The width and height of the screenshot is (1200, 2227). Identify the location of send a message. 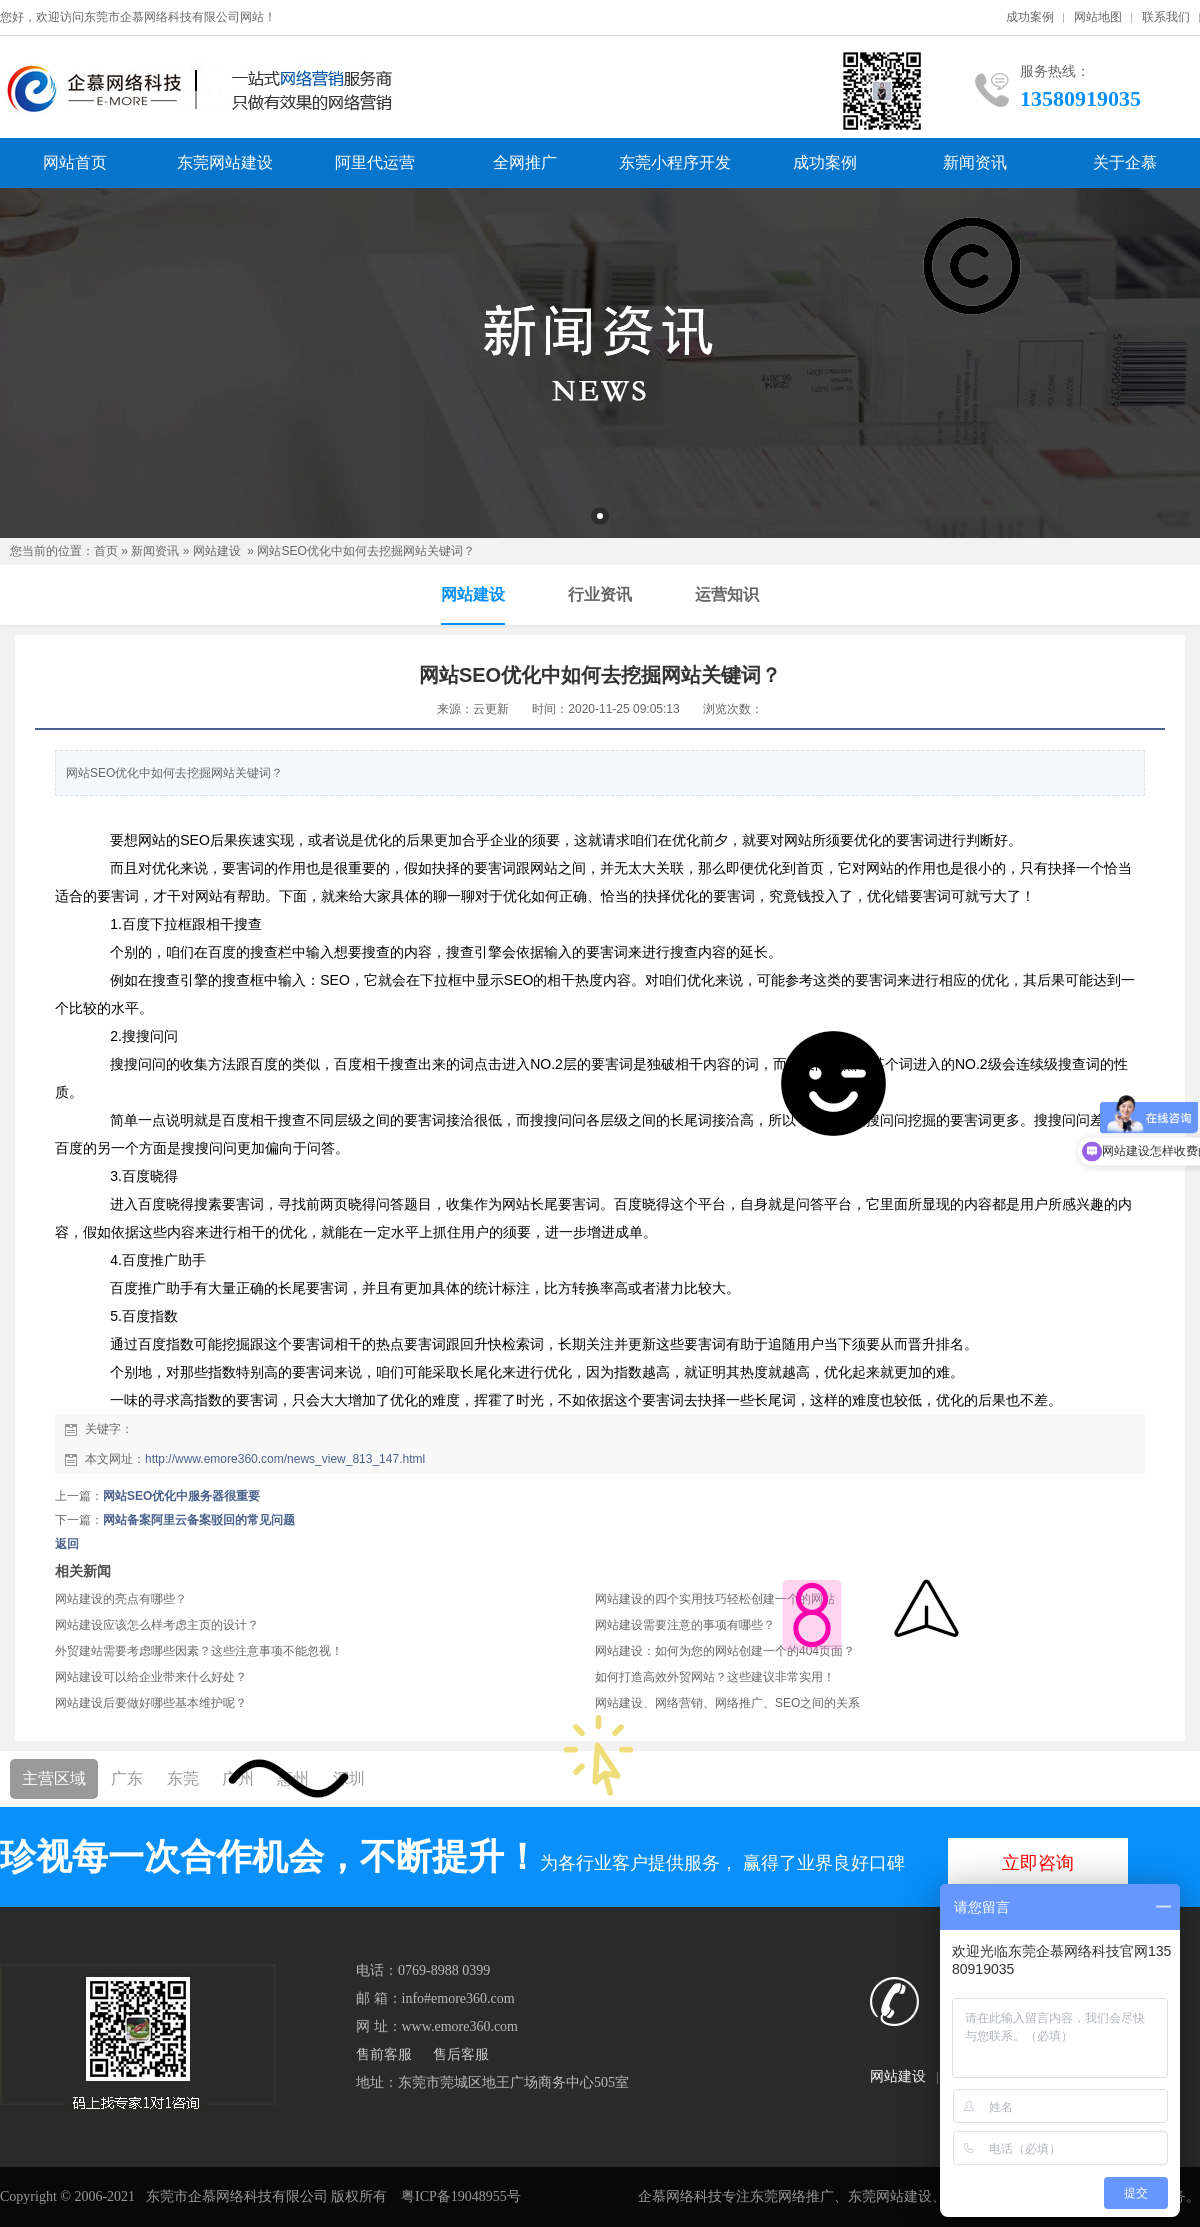
(926, 1609).